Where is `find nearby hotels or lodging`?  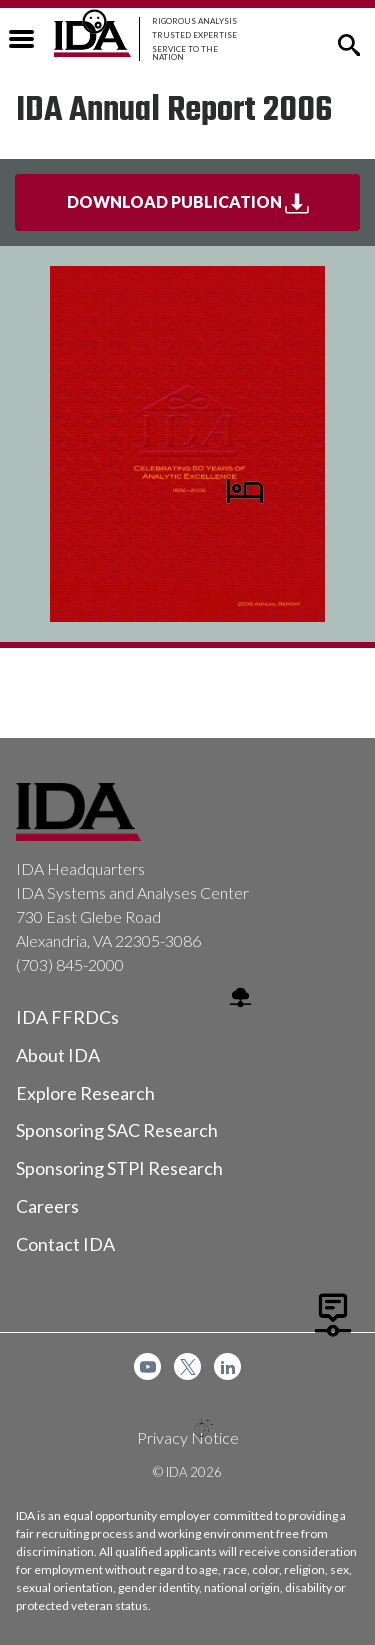 find nearby hotels or lodging is located at coordinates (245, 490).